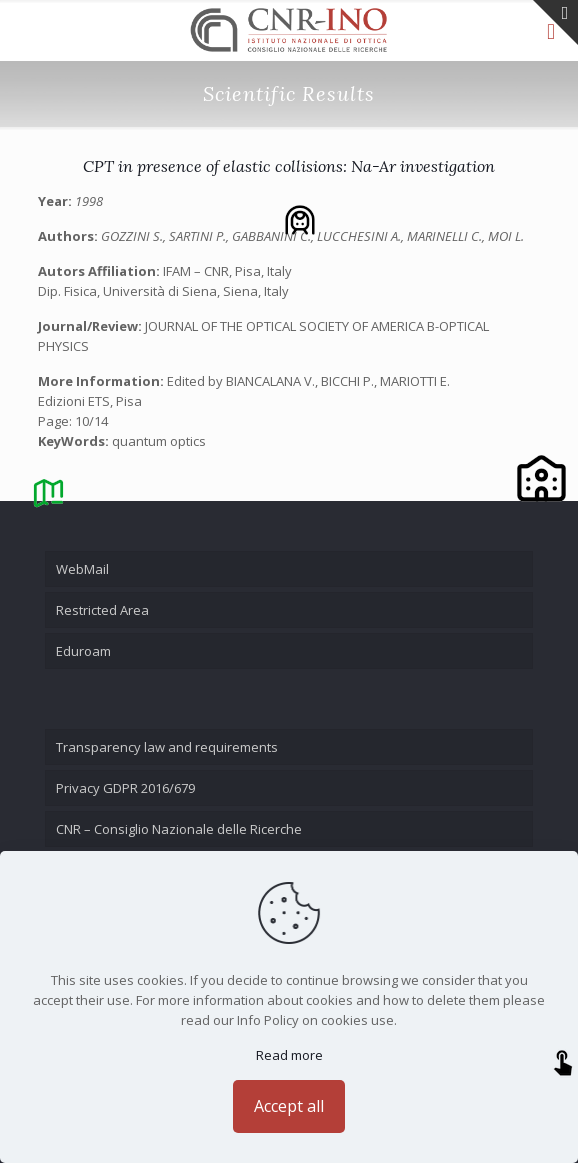 The width and height of the screenshot is (578, 1163). What do you see at coordinates (48, 493) in the screenshot?
I see `remove a location from the map` at bounding box center [48, 493].